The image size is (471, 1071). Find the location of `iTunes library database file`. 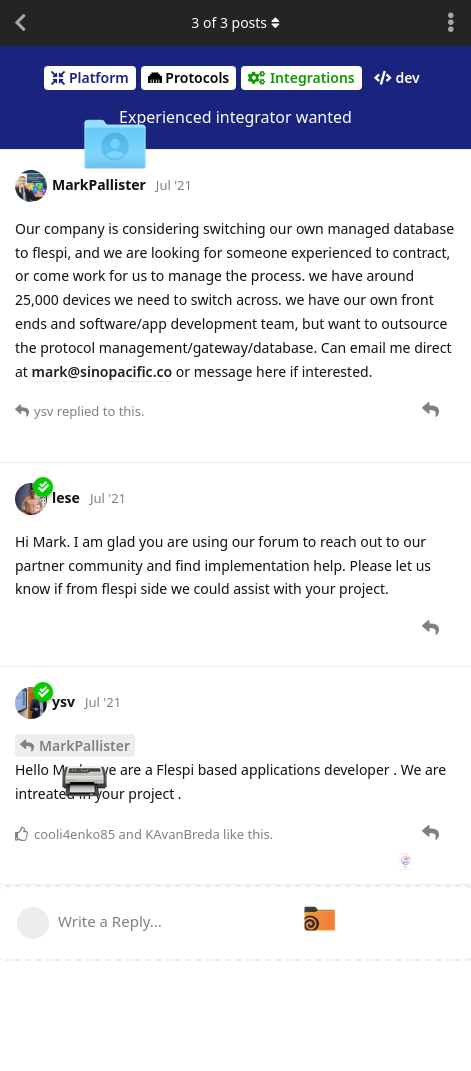

iTunes library database file is located at coordinates (405, 861).